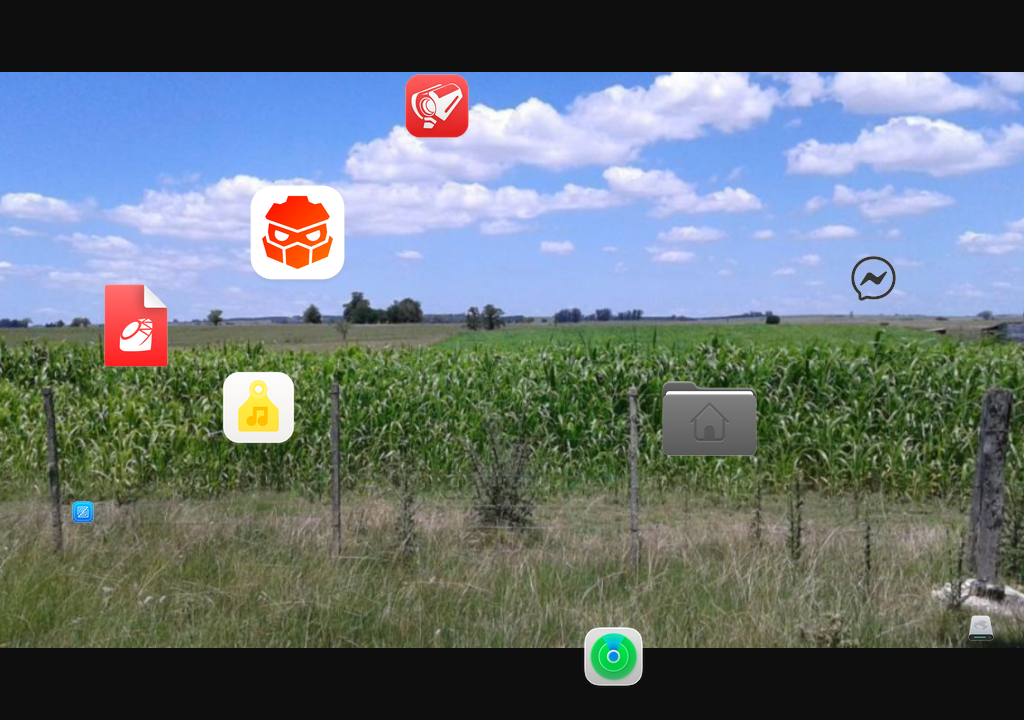 This screenshot has width=1024, height=720. What do you see at coordinates (709, 418) in the screenshot?
I see `access your home folder` at bounding box center [709, 418].